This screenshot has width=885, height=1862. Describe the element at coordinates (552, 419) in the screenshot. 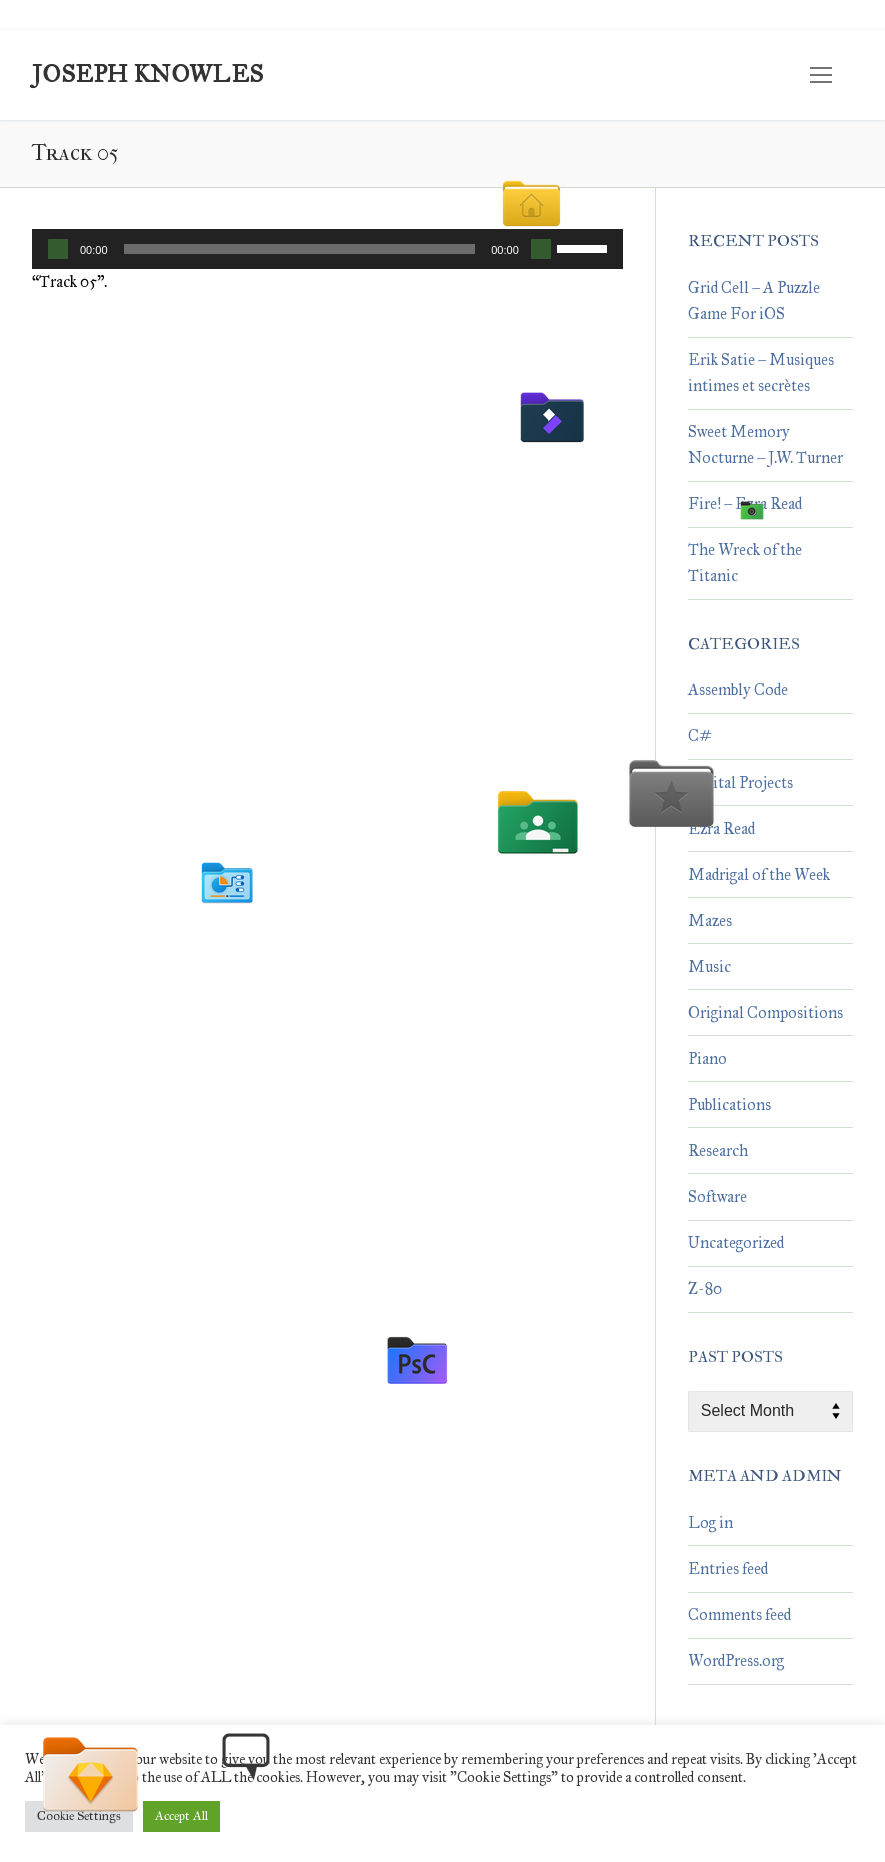

I see `open Wondershare FilmoraPro project folder` at that location.